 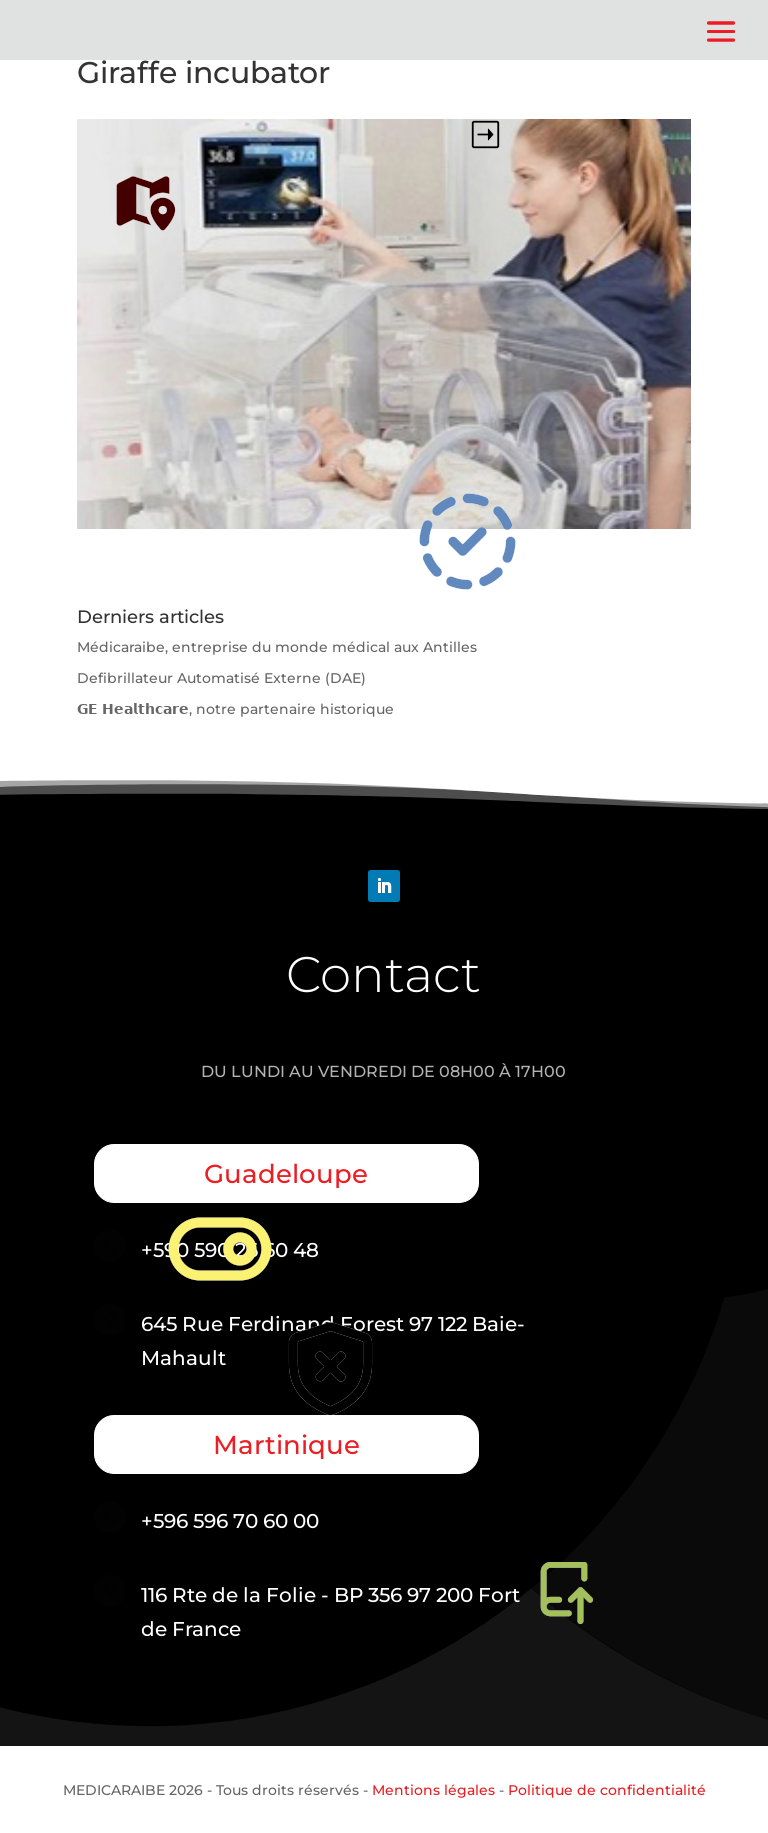 What do you see at coordinates (143, 201) in the screenshot?
I see `view location on map` at bounding box center [143, 201].